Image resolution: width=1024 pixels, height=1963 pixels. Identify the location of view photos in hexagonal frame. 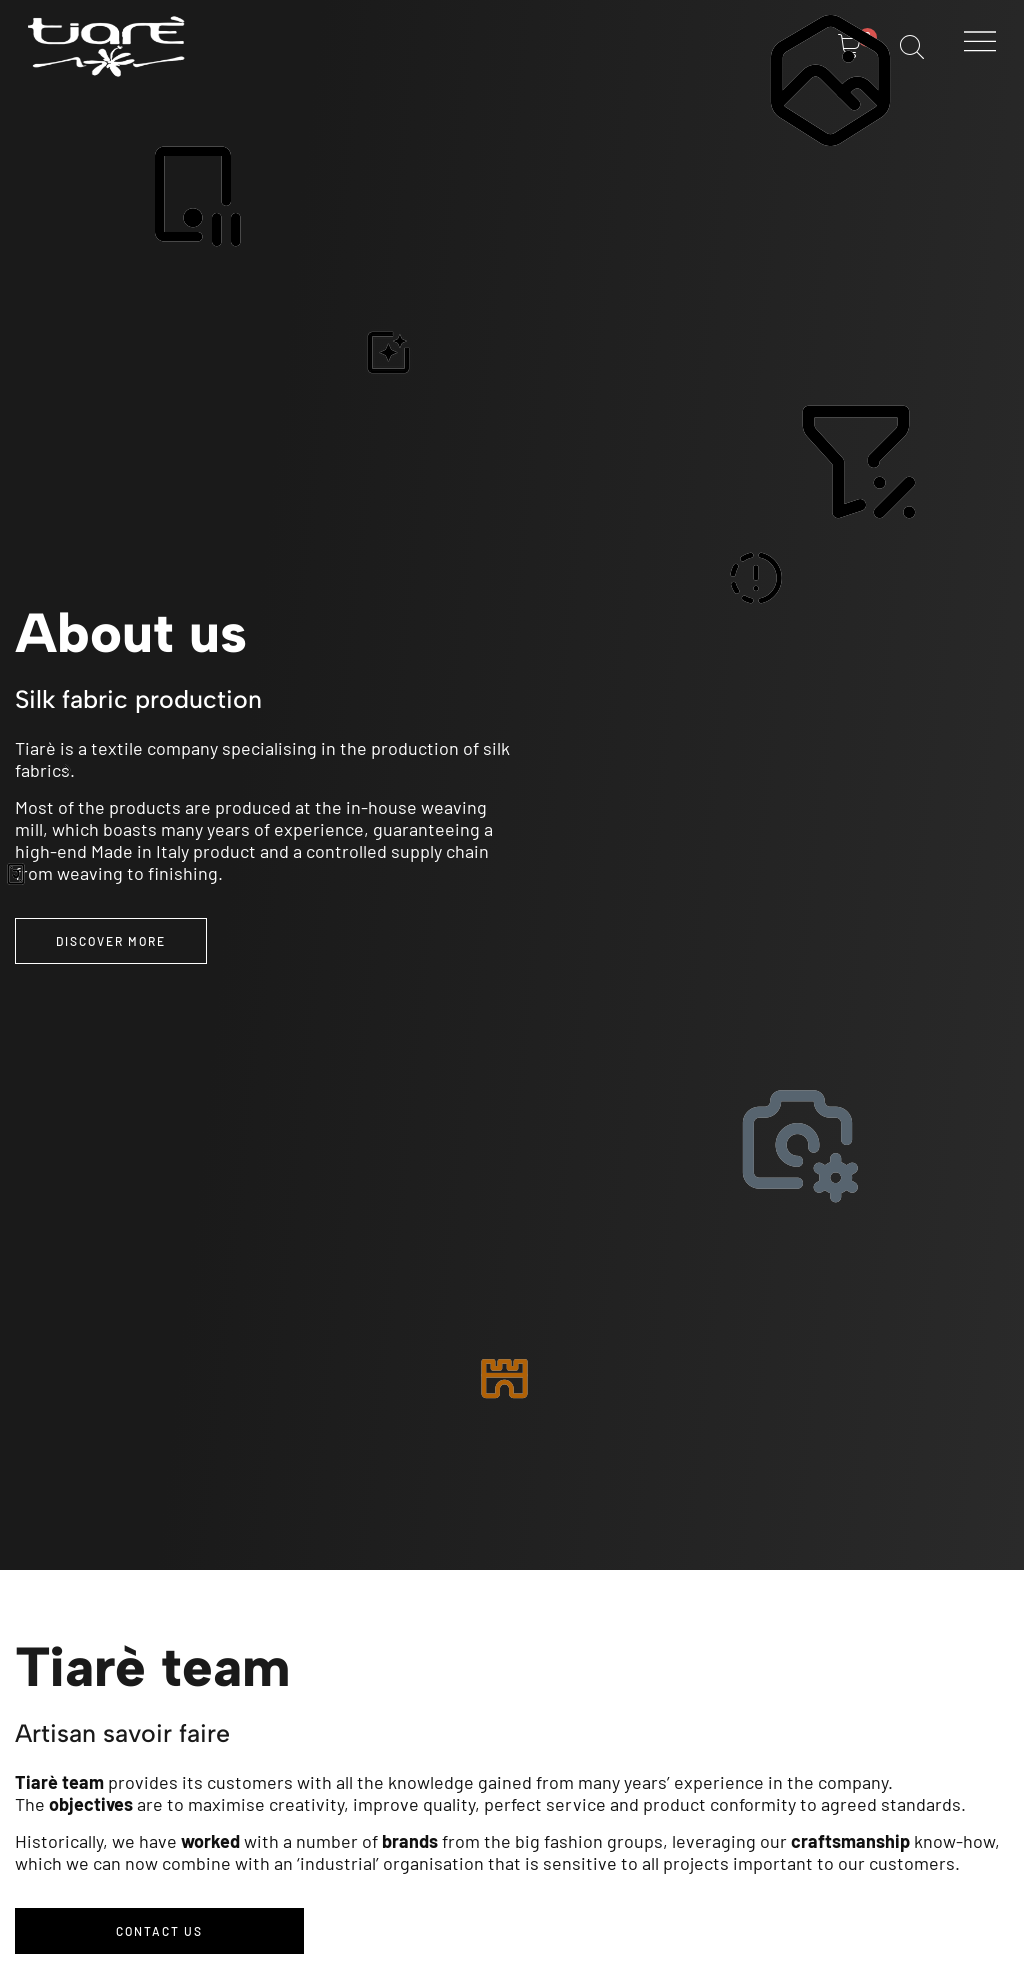
(830, 80).